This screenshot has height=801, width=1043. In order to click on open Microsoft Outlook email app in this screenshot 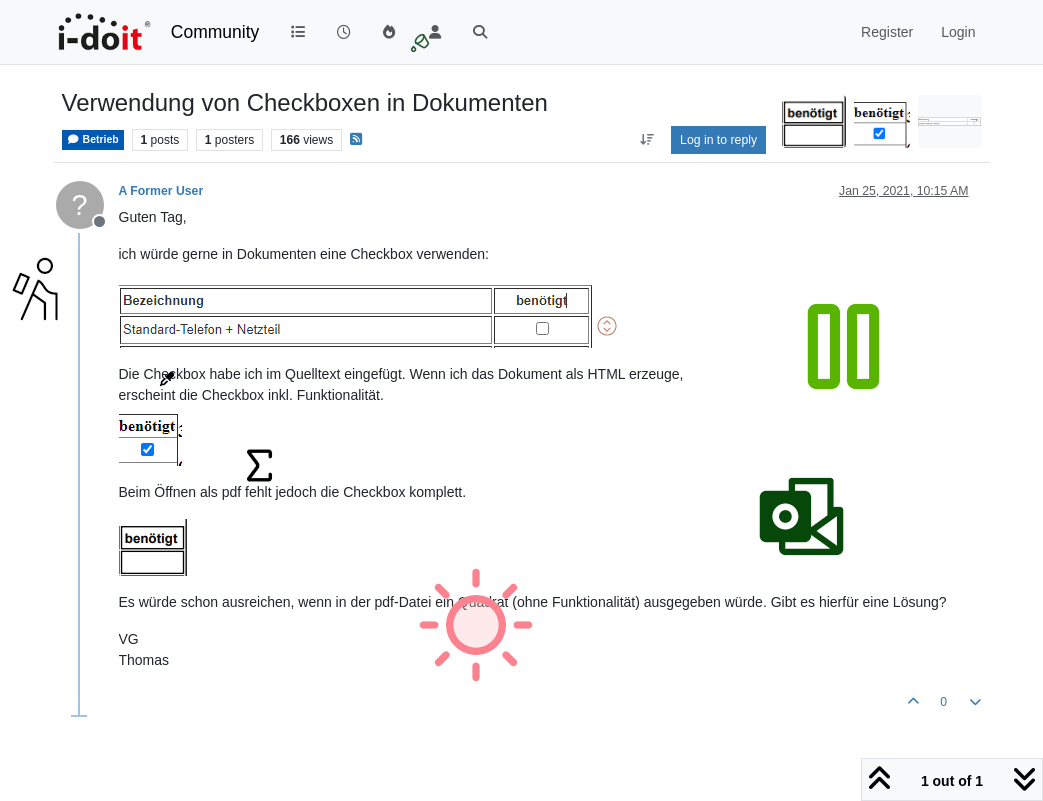, I will do `click(801, 516)`.